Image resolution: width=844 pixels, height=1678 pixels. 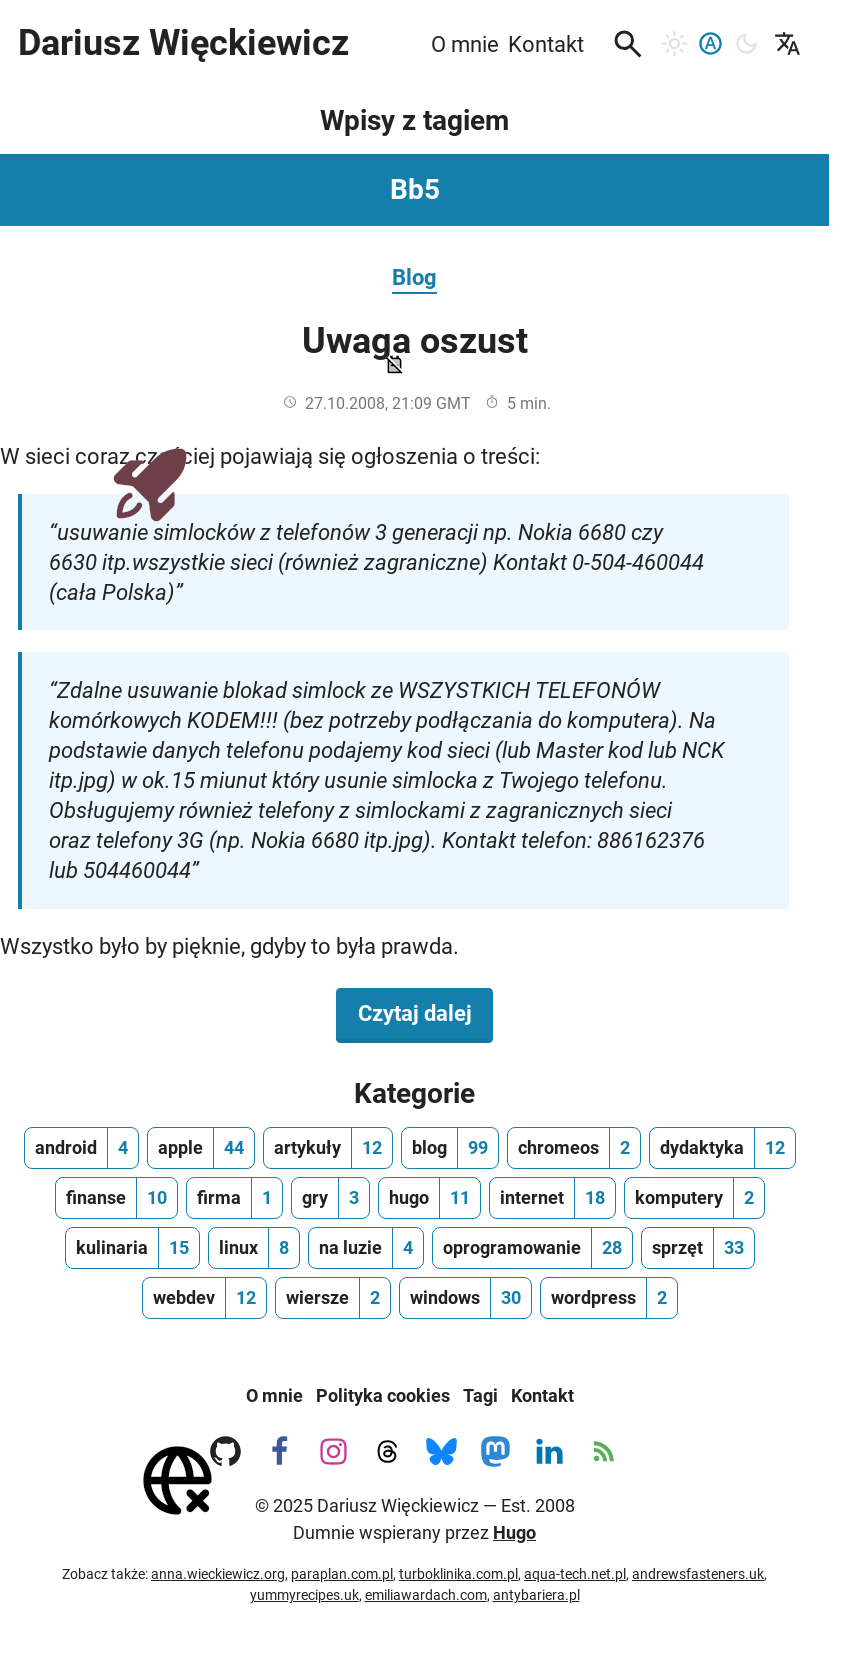 I want to click on no backpacks allowed, so click(x=394, y=364).